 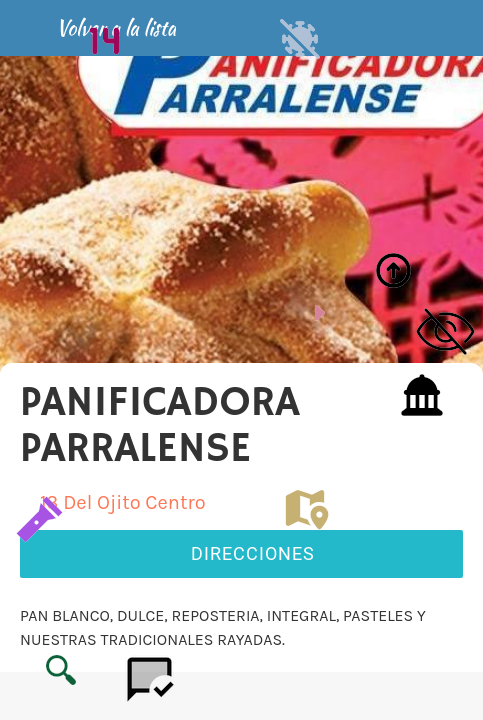 I want to click on play media or start playback, so click(x=320, y=313).